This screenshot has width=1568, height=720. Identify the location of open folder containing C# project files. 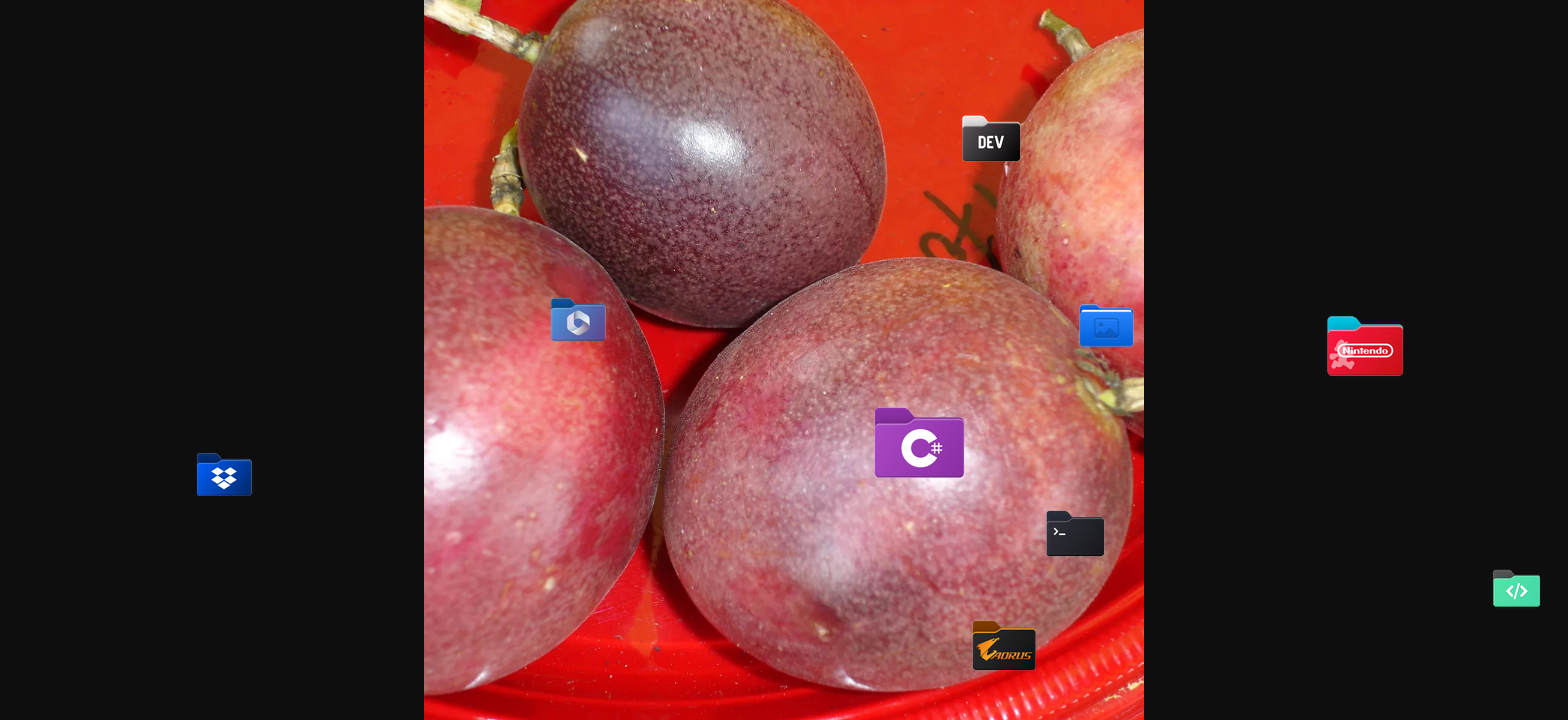
(919, 445).